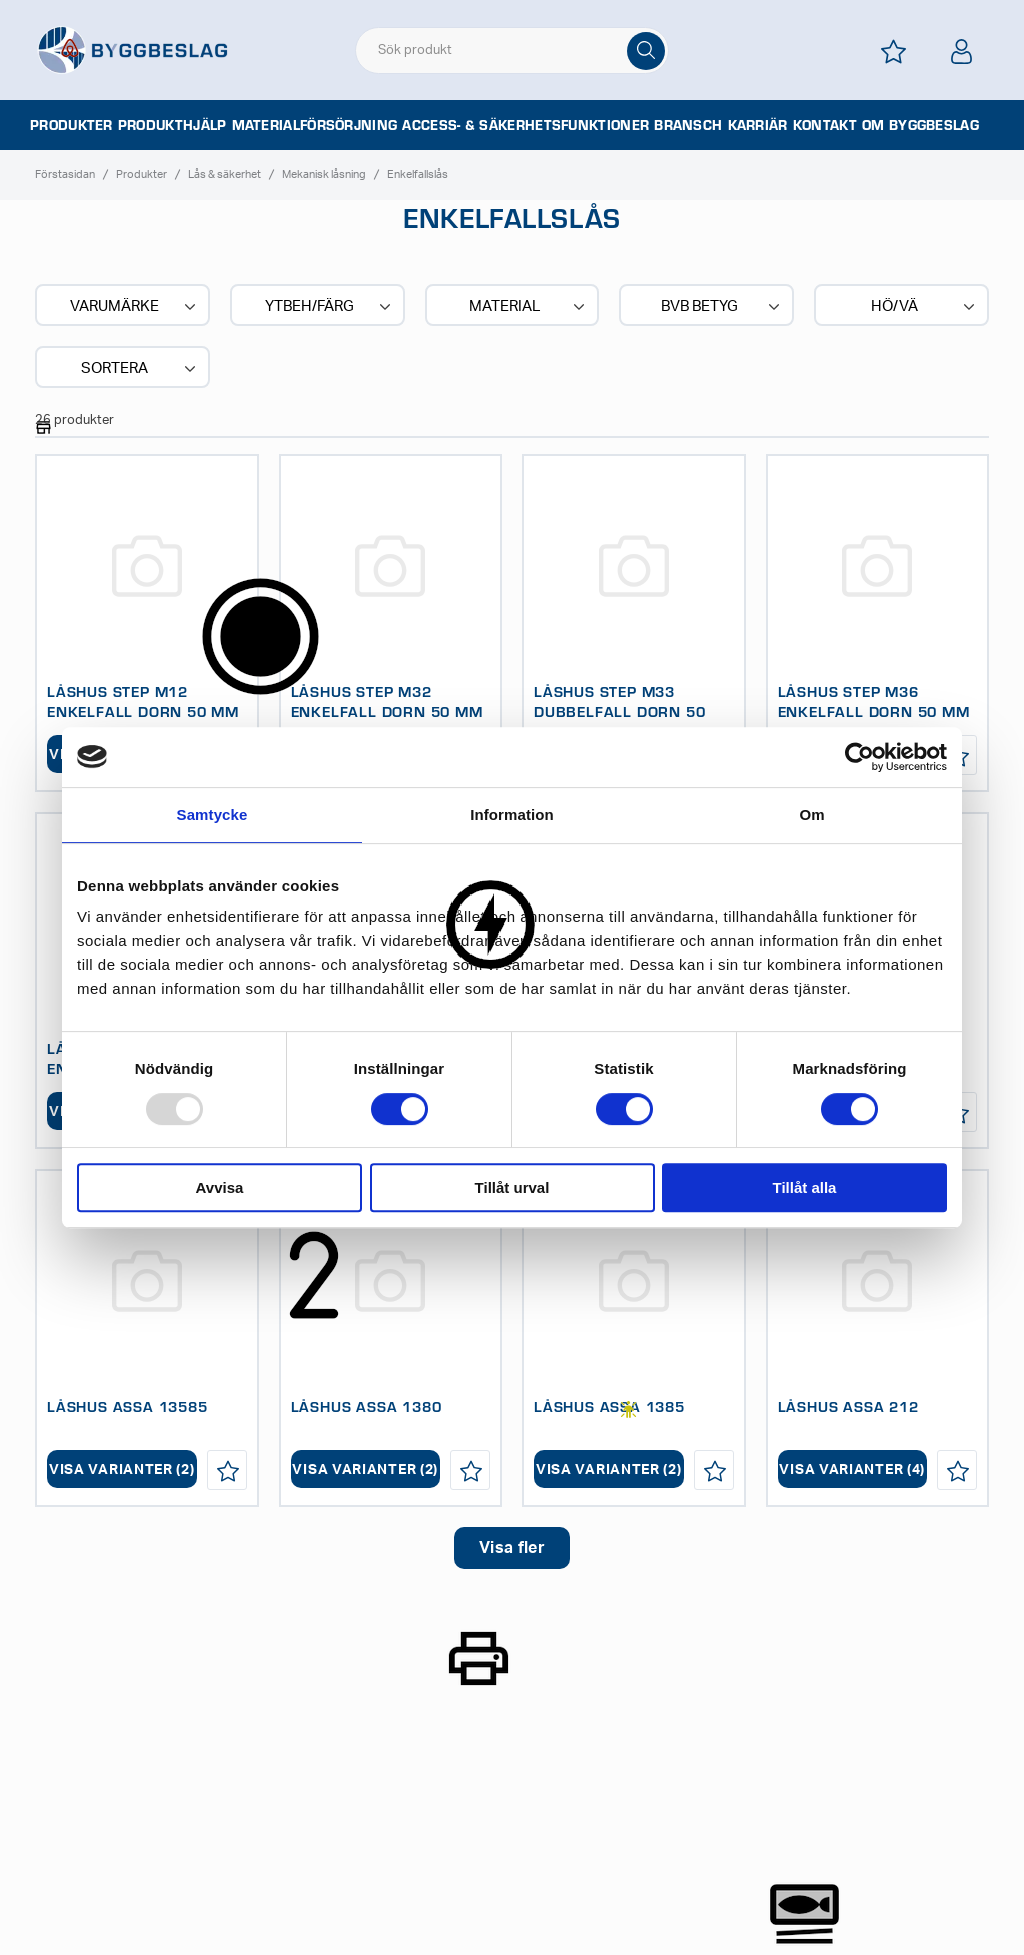 This screenshot has height=1955, width=1024. What do you see at coordinates (43, 427) in the screenshot?
I see `find nearby stores or shops` at bounding box center [43, 427].